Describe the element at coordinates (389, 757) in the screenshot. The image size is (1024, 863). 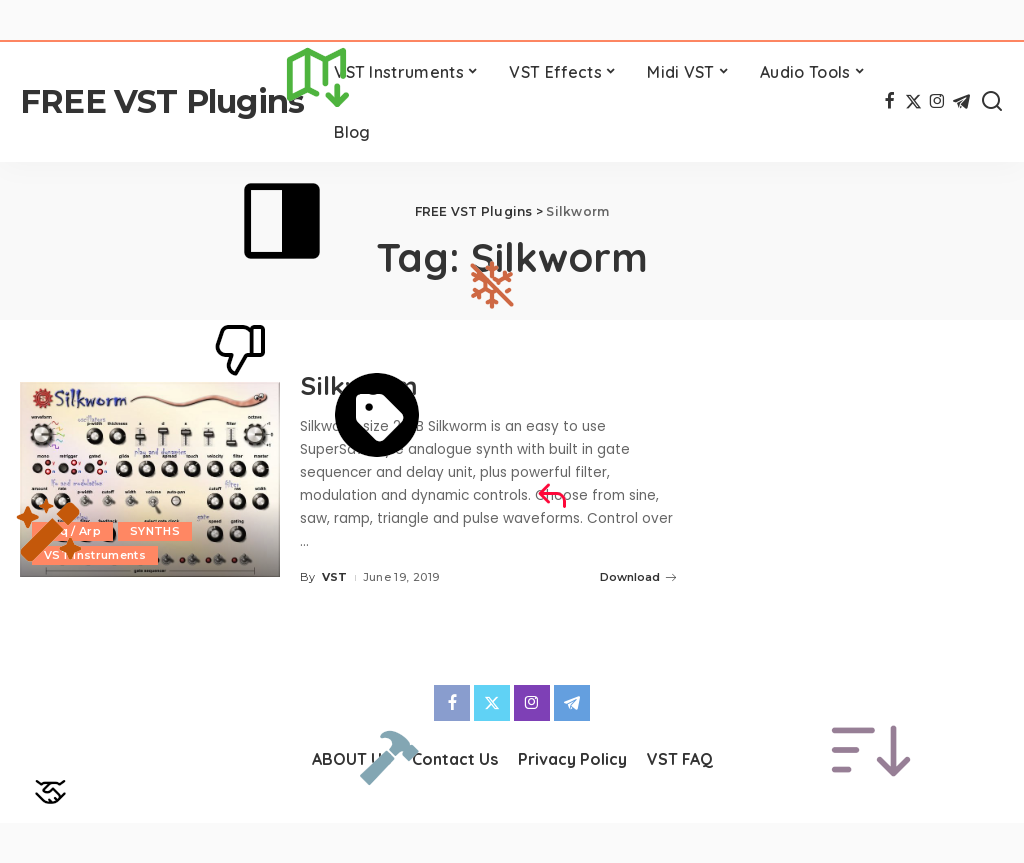
I see `access tools or settings` at that location.